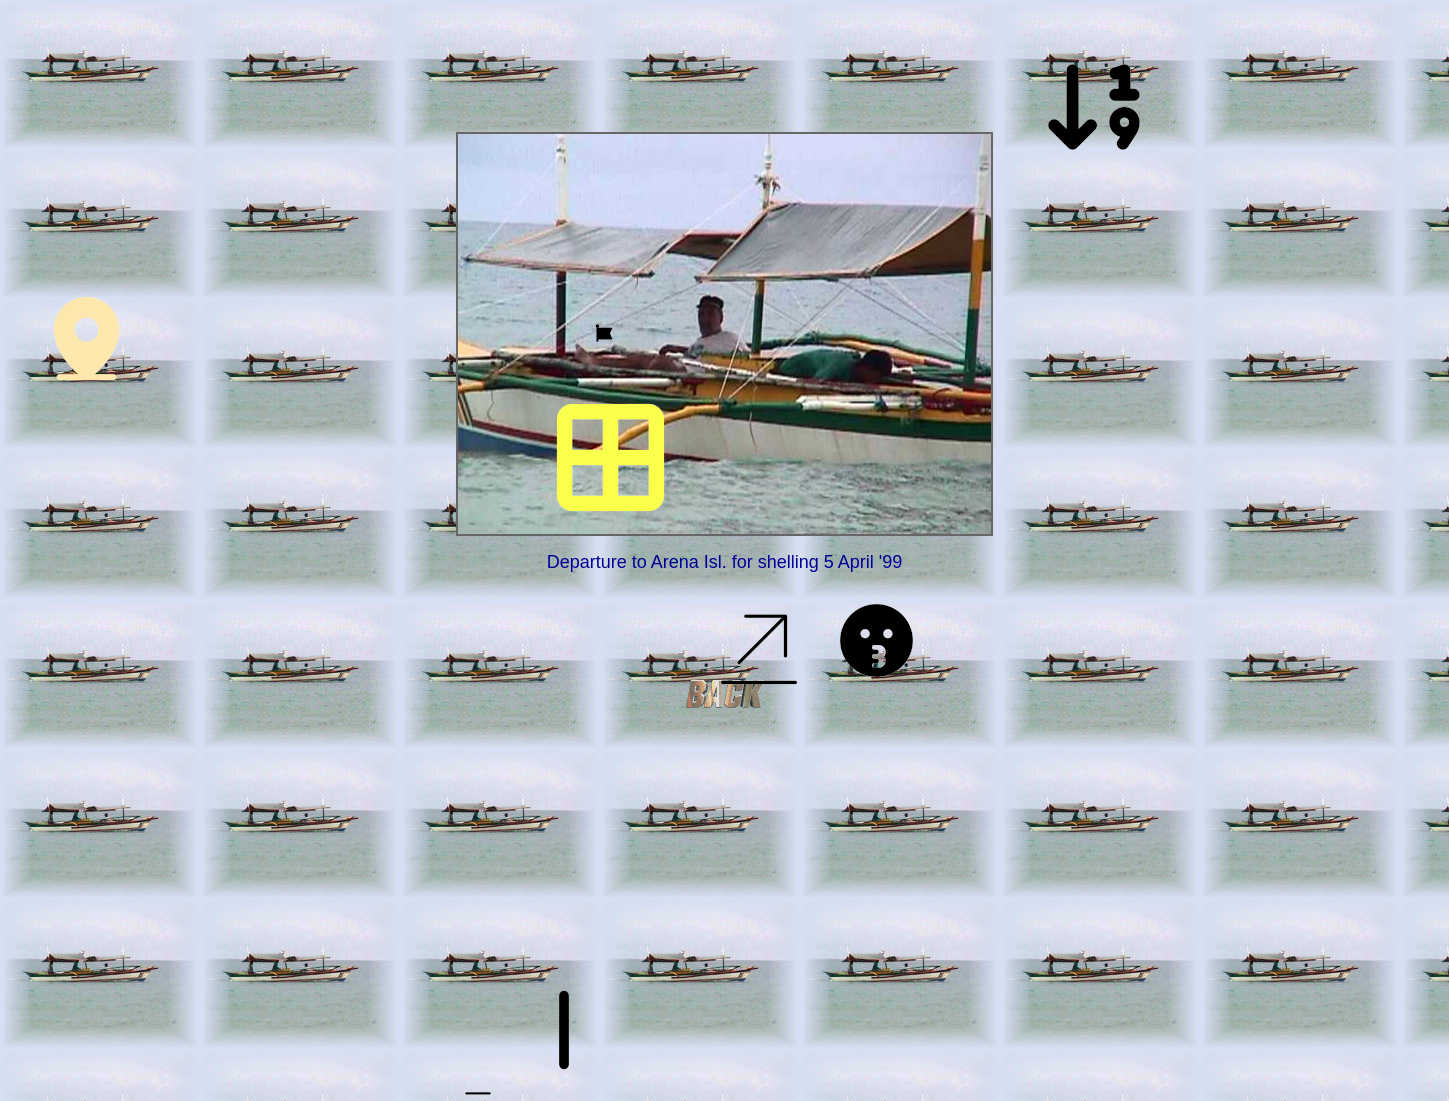 The height and width of the screenshot is (1101, 1449). What do you see at coordinates (86, 338) in the screenshot?
I see `view location on map` at bounding box center [86, 338].